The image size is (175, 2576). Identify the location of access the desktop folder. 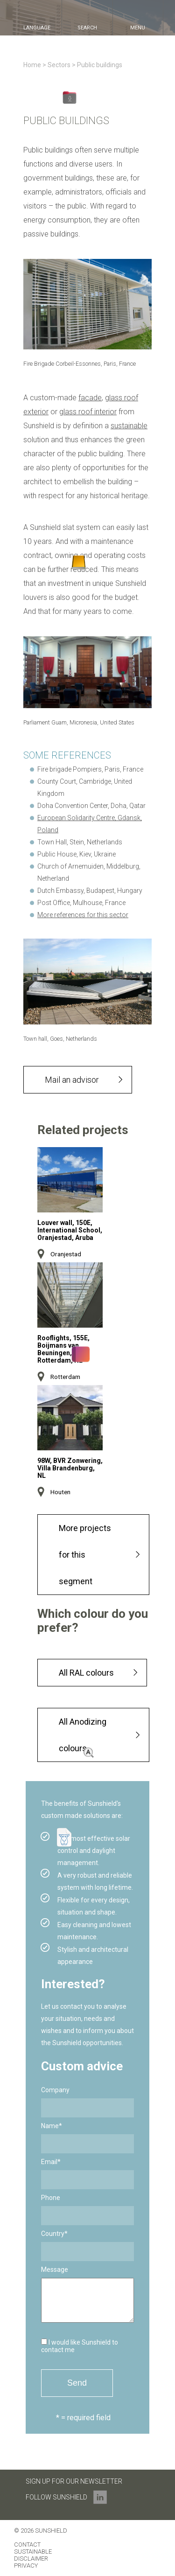
(81, 1354).